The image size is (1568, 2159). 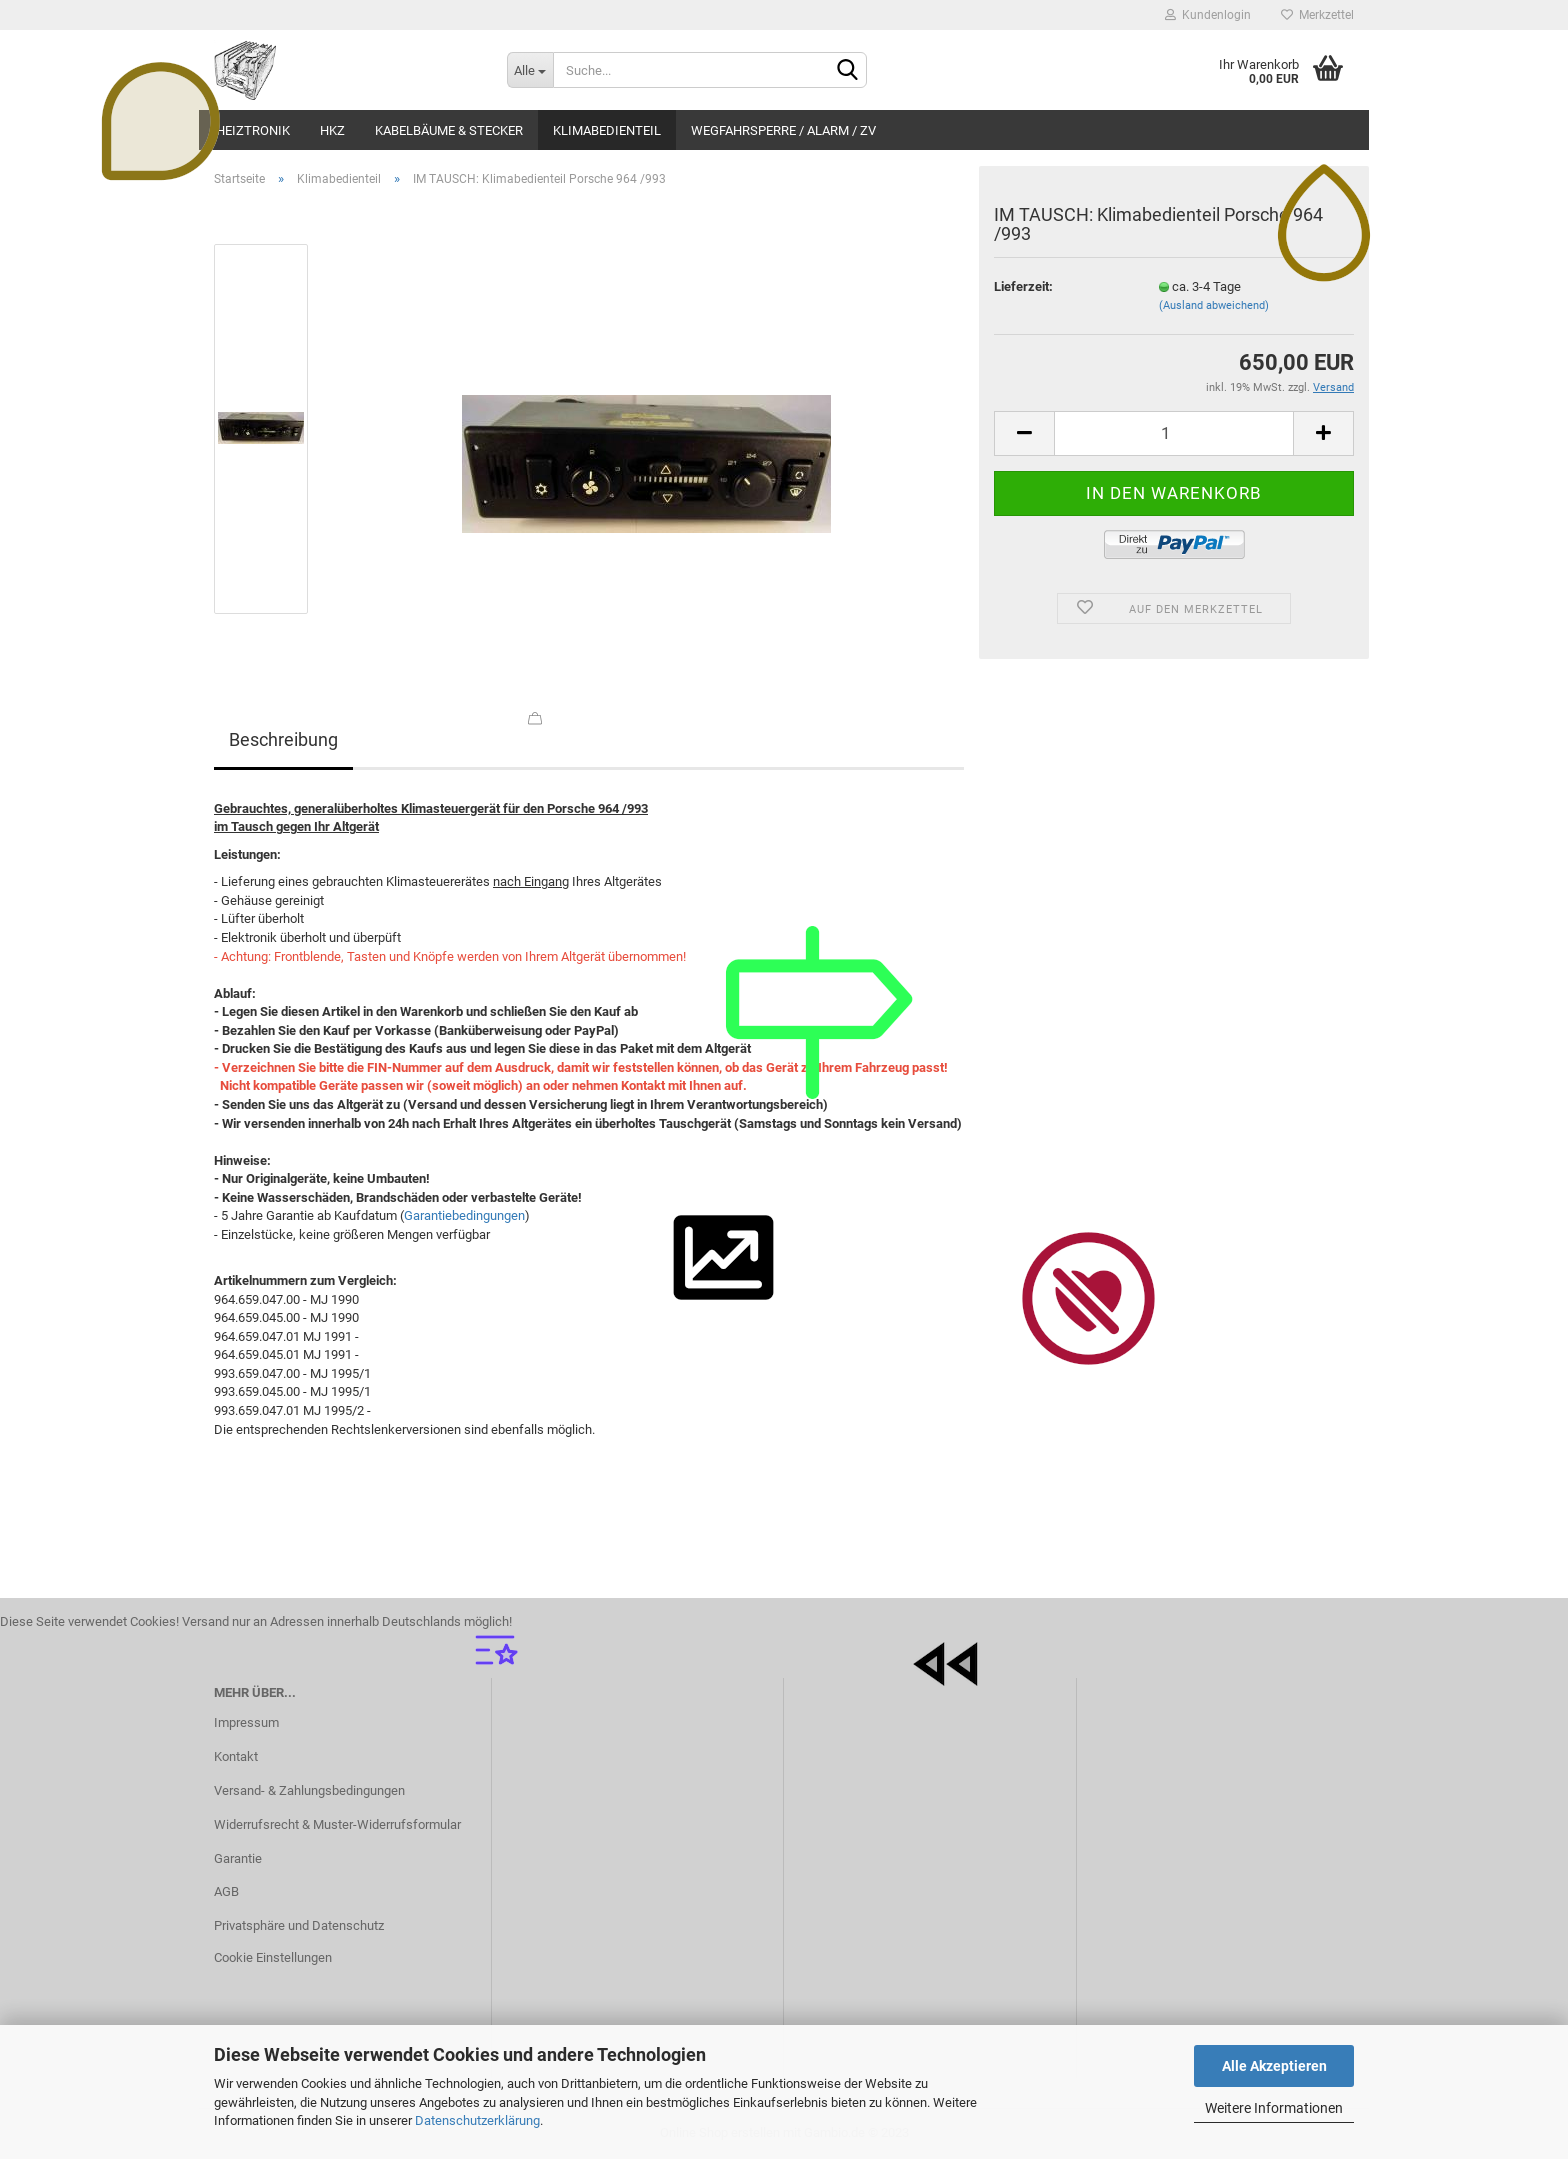 I want to click on remove from favorites, so click(x=1088, y=1298).